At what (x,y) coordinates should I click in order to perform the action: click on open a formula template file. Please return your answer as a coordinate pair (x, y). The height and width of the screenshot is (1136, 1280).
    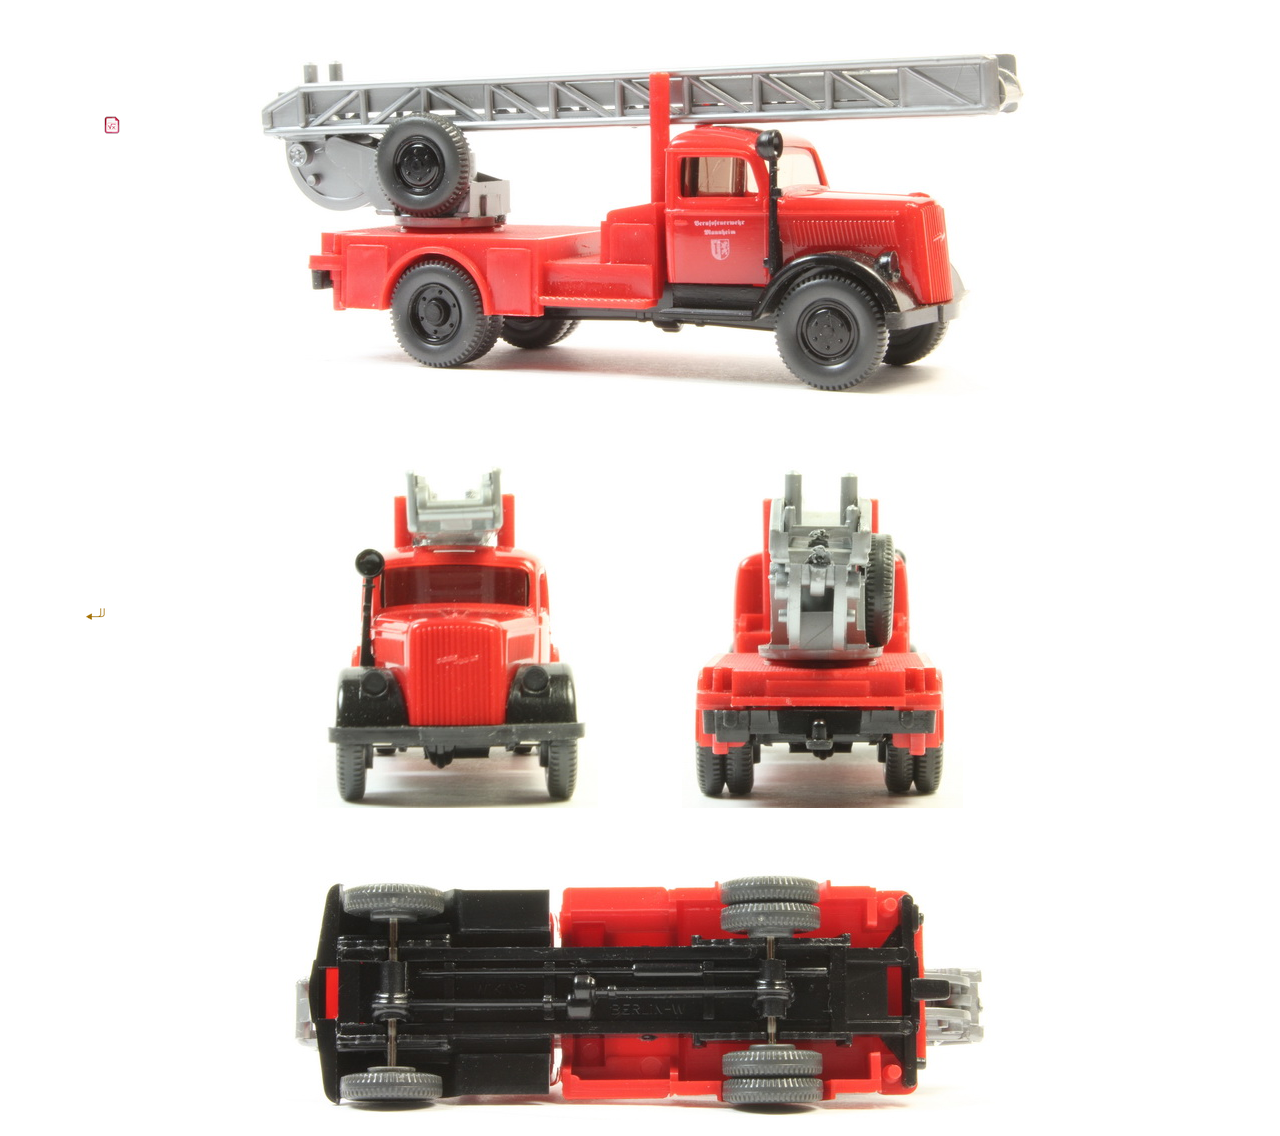
    Looking at the image, I should click on (112, 125).